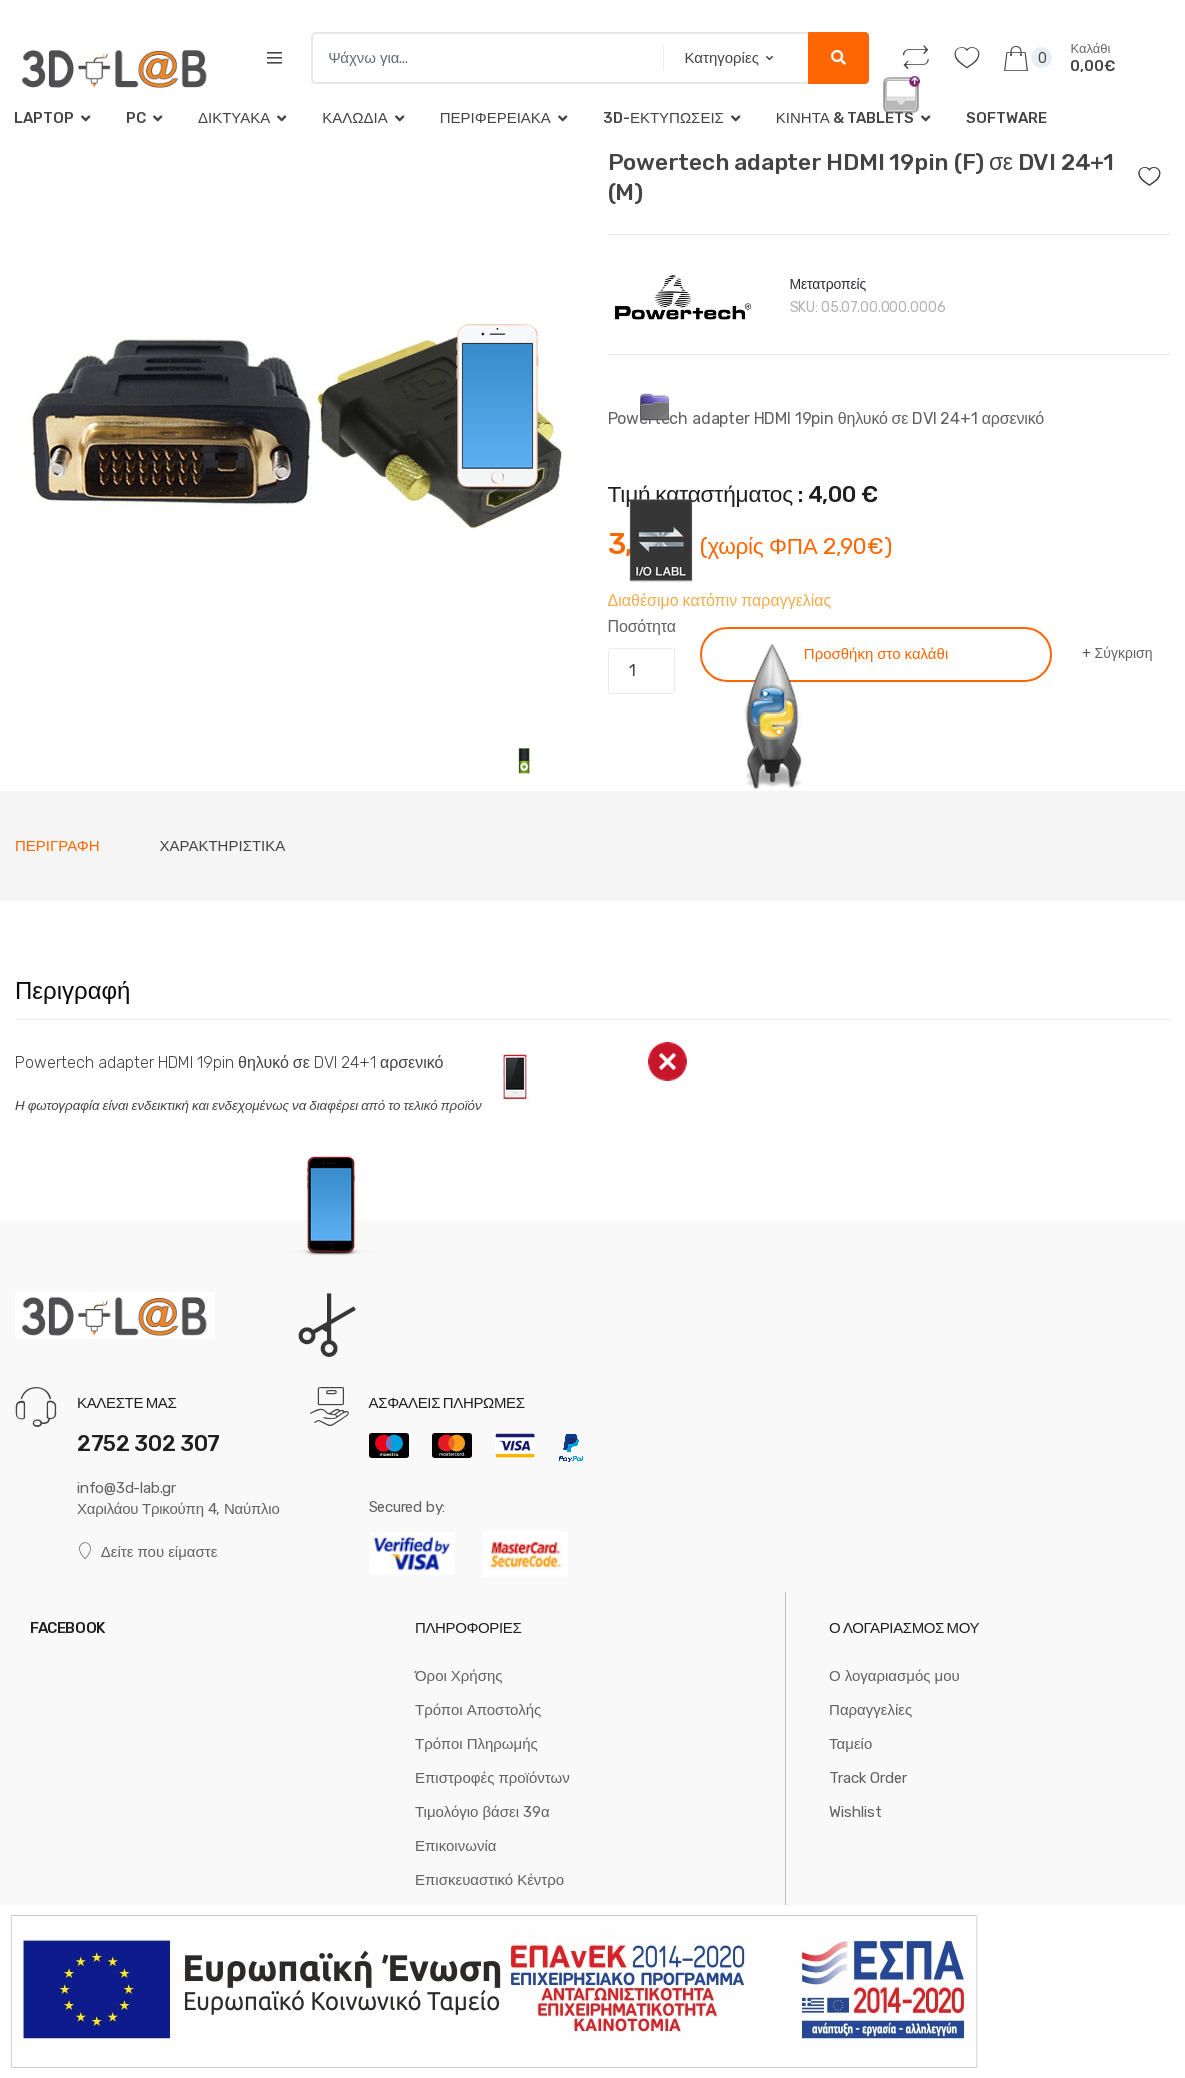 Image resolution: width=1185 pixels, height=2078 pixels. Describe the element at coordinates (773, 716) in the screenshot. I see `launch python interpreter application` at that location.